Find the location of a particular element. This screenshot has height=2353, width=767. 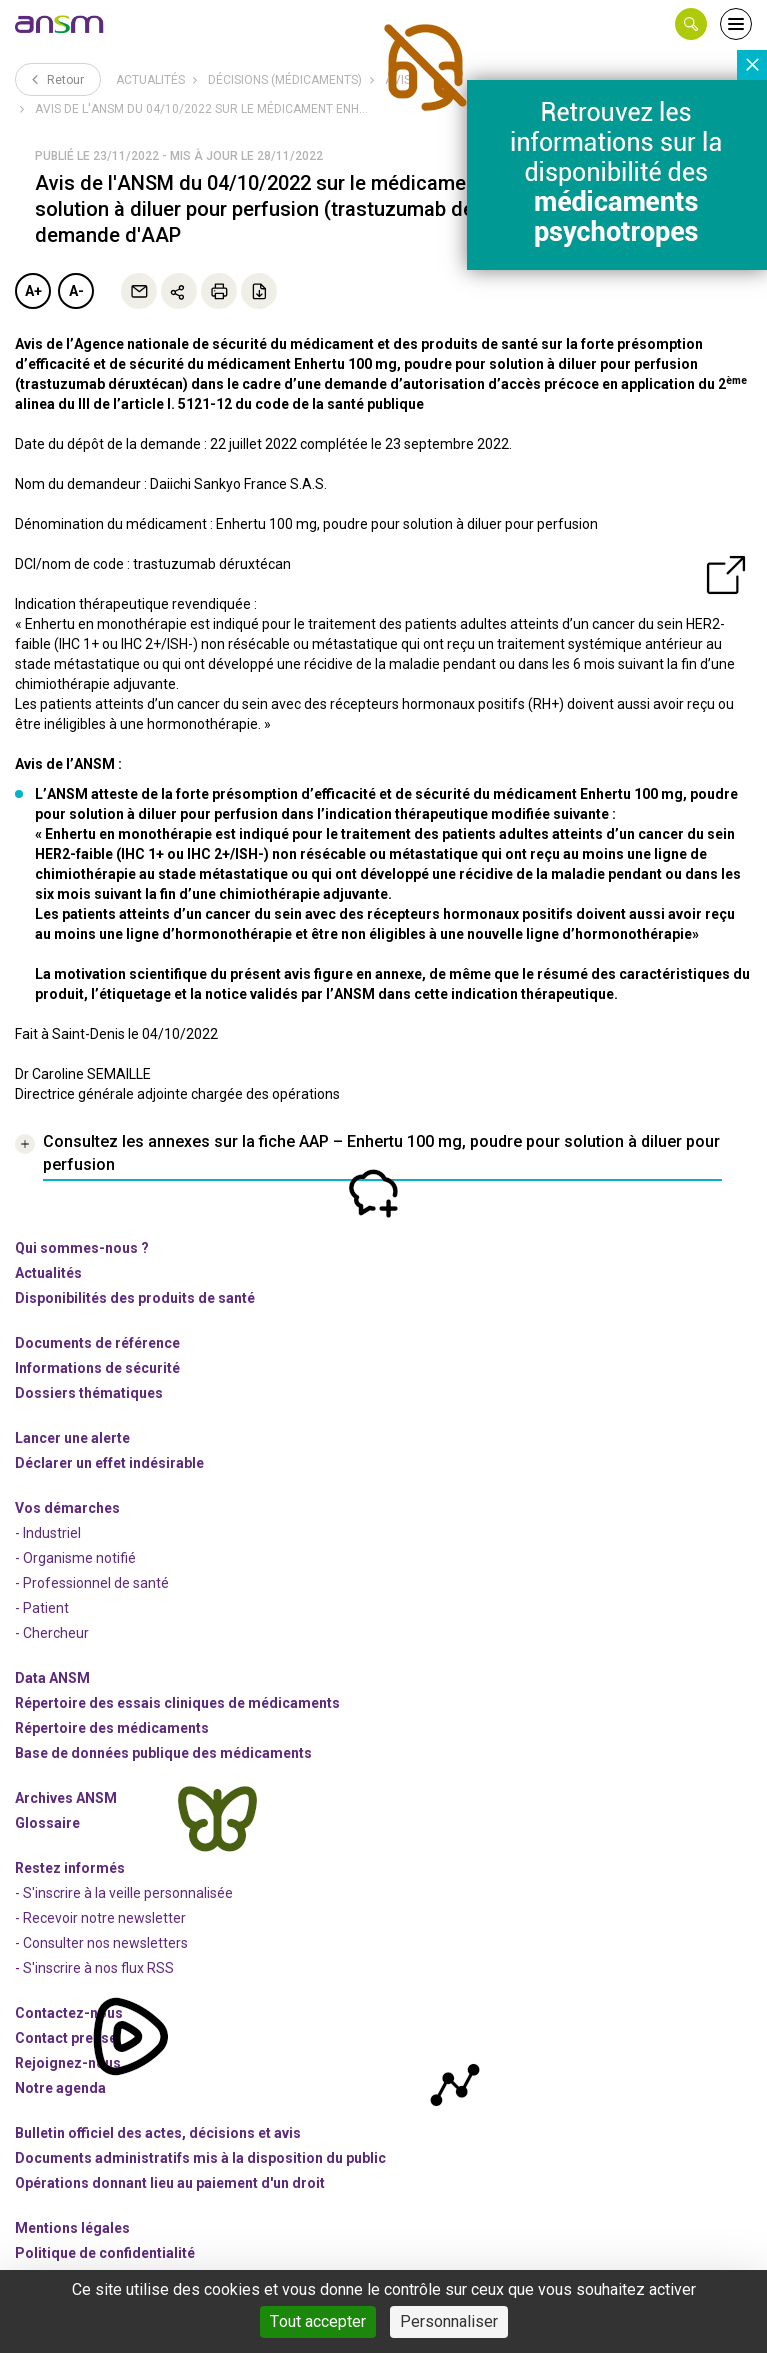

open the Rumble video platform is located at coordinates (128, 2036).